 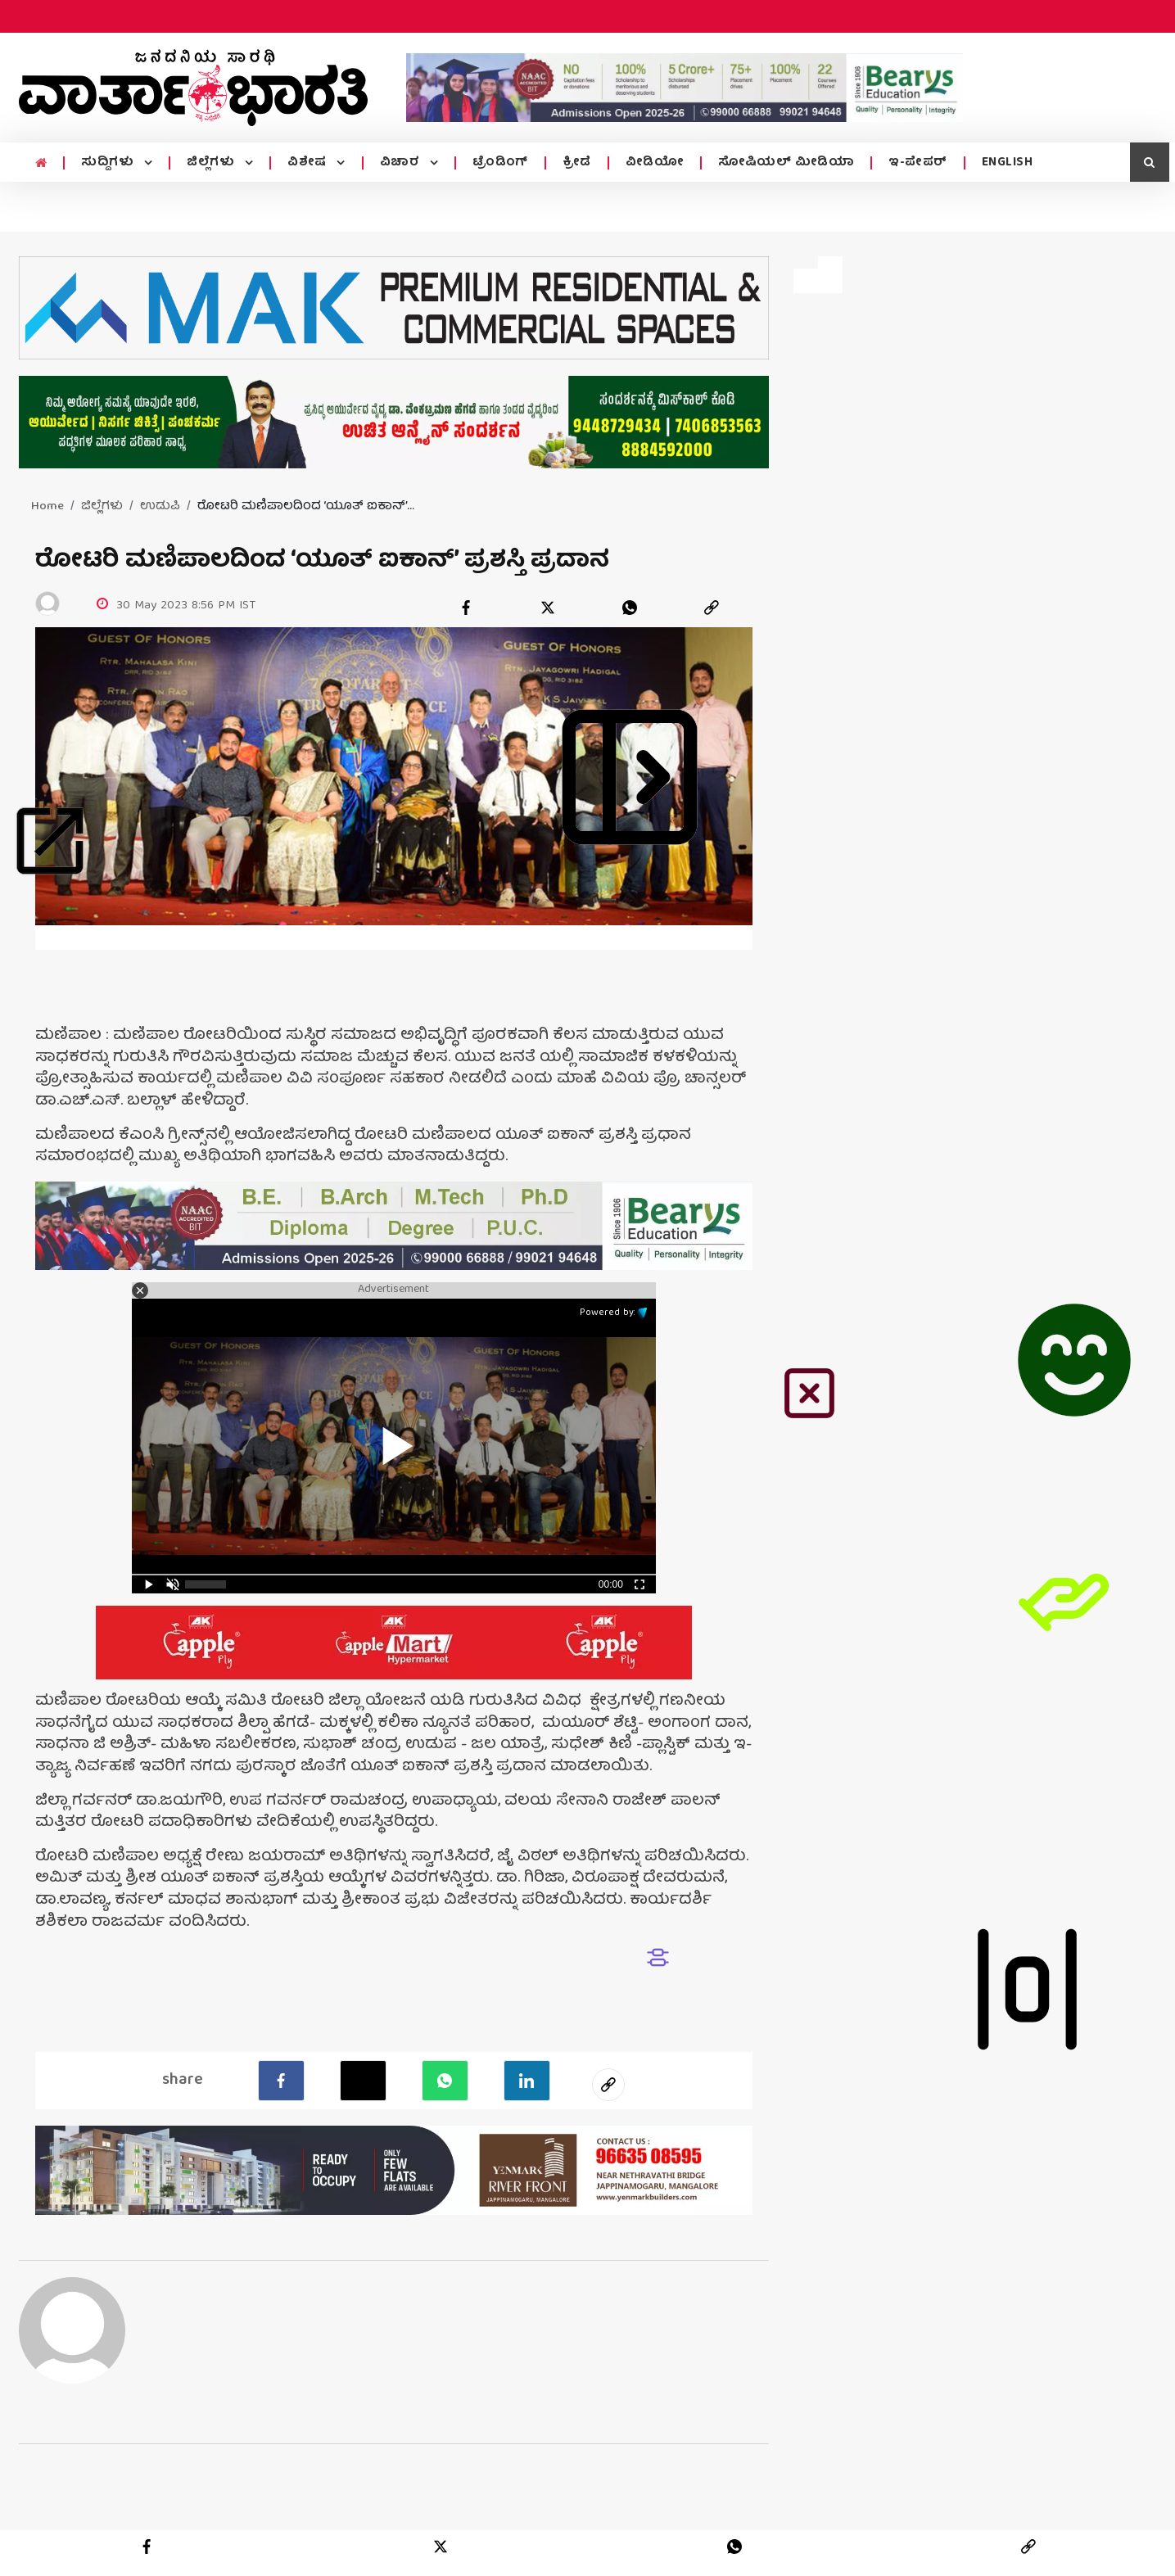 What do you see at coordinates (630, 777) in the screenshot?
I see `expand the left sidebar panel` at bounding box center [630, 777].